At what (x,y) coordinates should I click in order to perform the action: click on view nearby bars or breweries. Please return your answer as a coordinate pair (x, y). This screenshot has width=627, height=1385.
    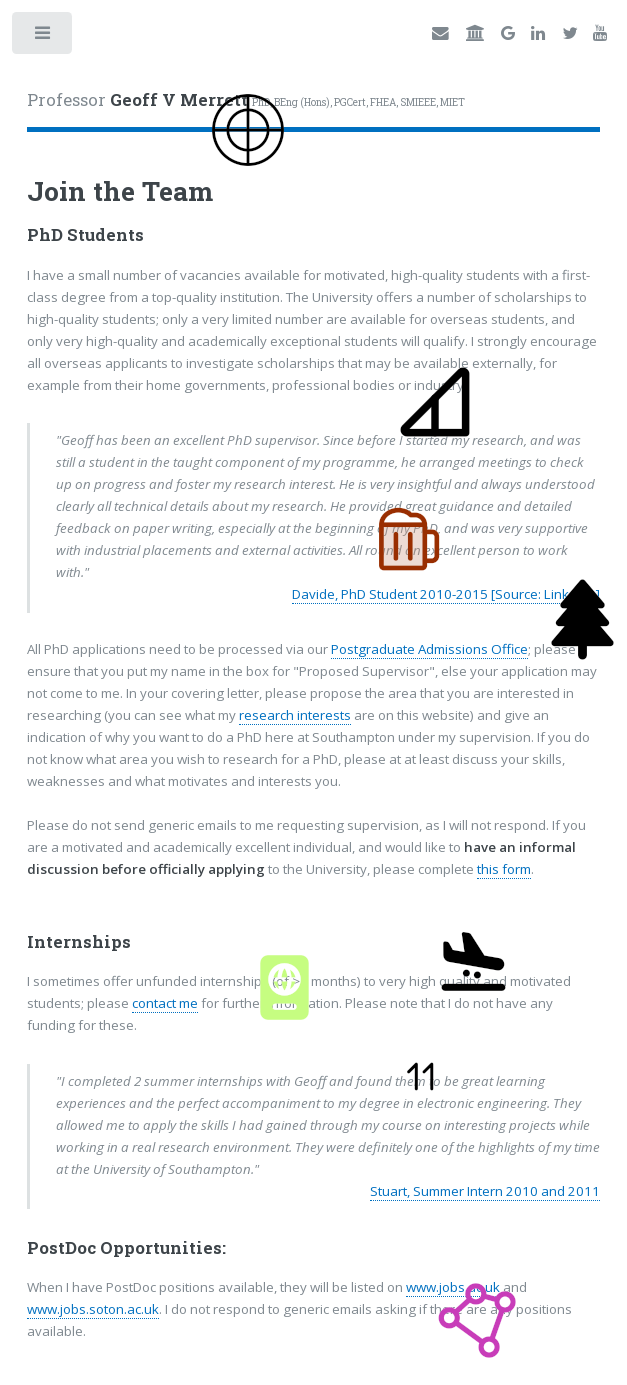
    Looking at the image, I should click on (405, 541).